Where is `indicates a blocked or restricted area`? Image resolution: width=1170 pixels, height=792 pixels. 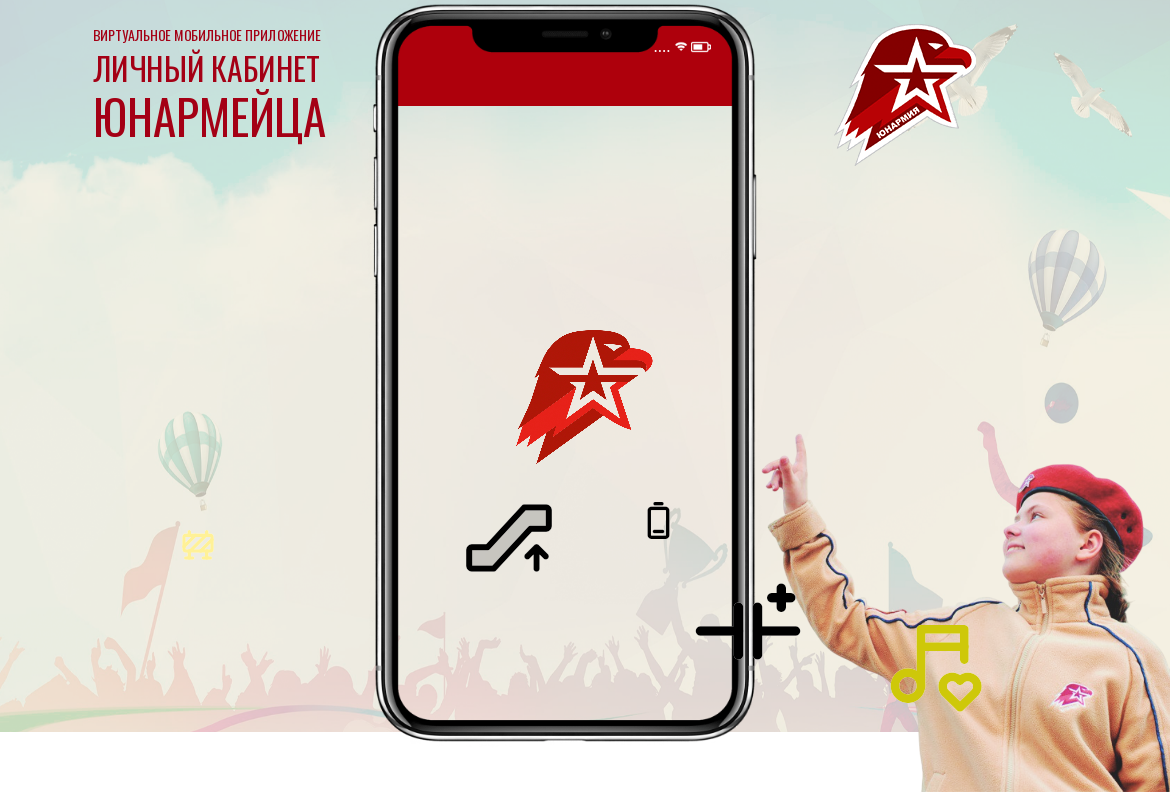 indicates a blocked or restricted area is located at coordinates (198, 544).